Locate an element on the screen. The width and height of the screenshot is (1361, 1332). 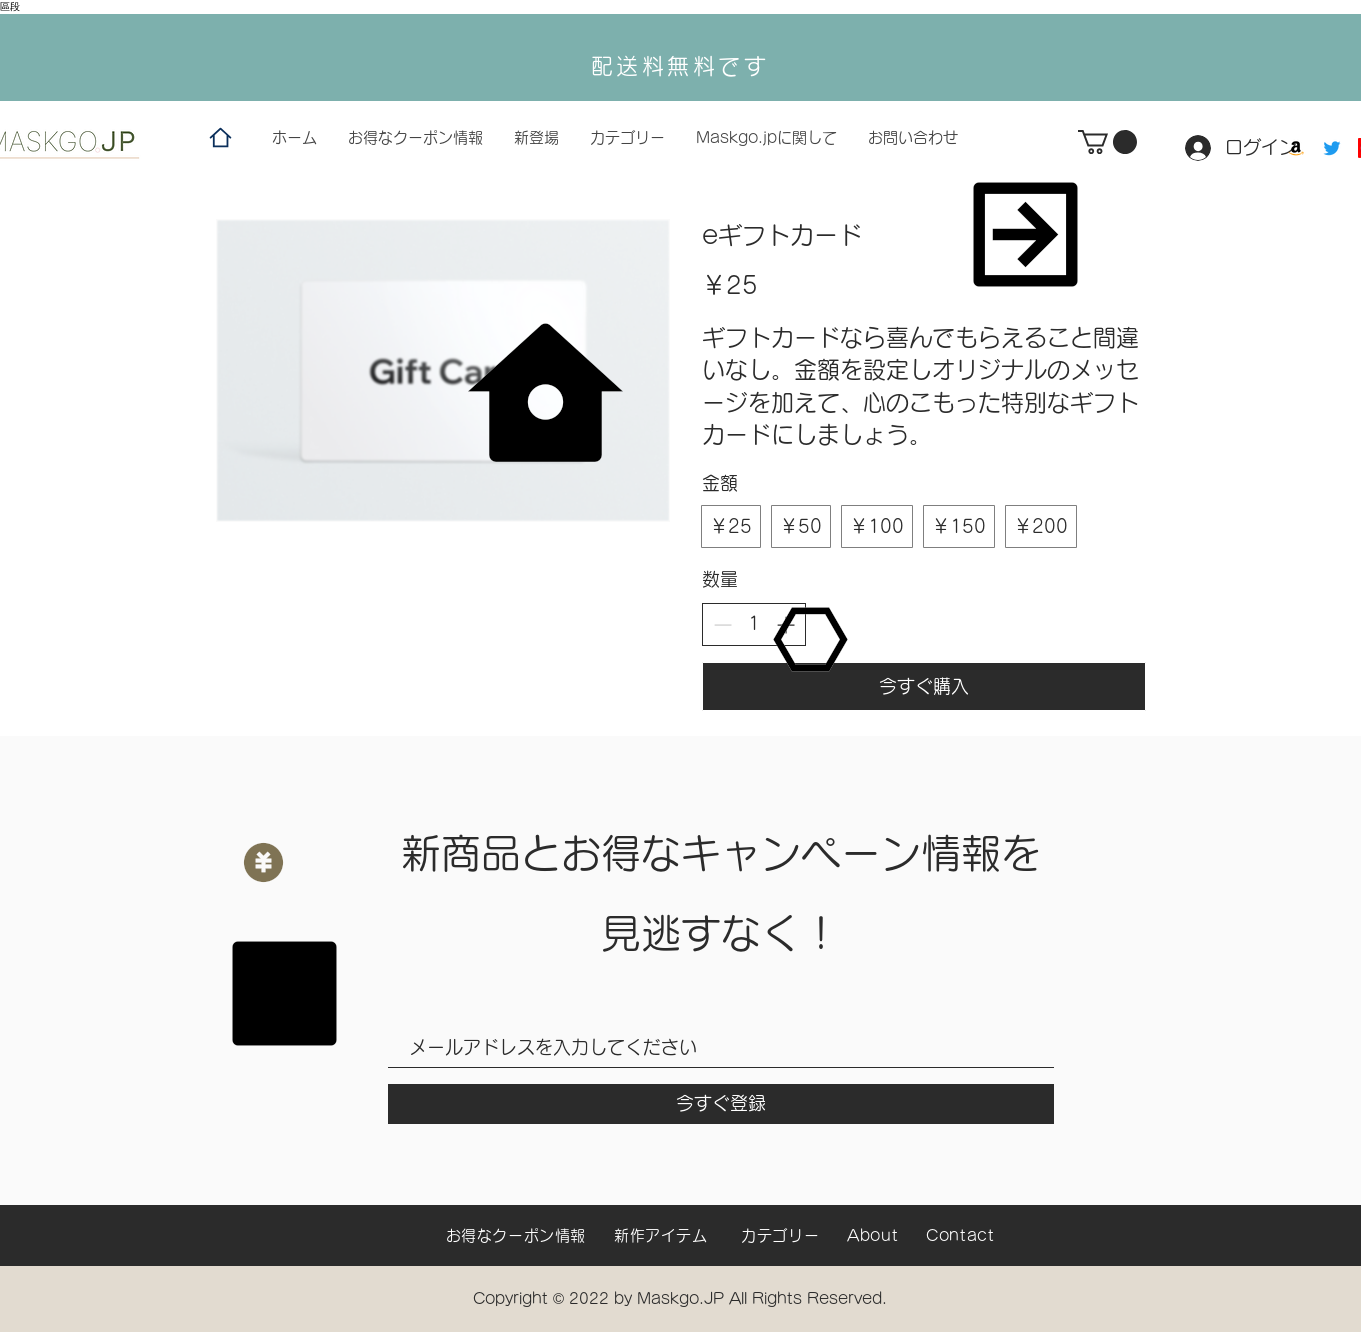
view balance in chinese yuan is located at coordinates (263, 862).